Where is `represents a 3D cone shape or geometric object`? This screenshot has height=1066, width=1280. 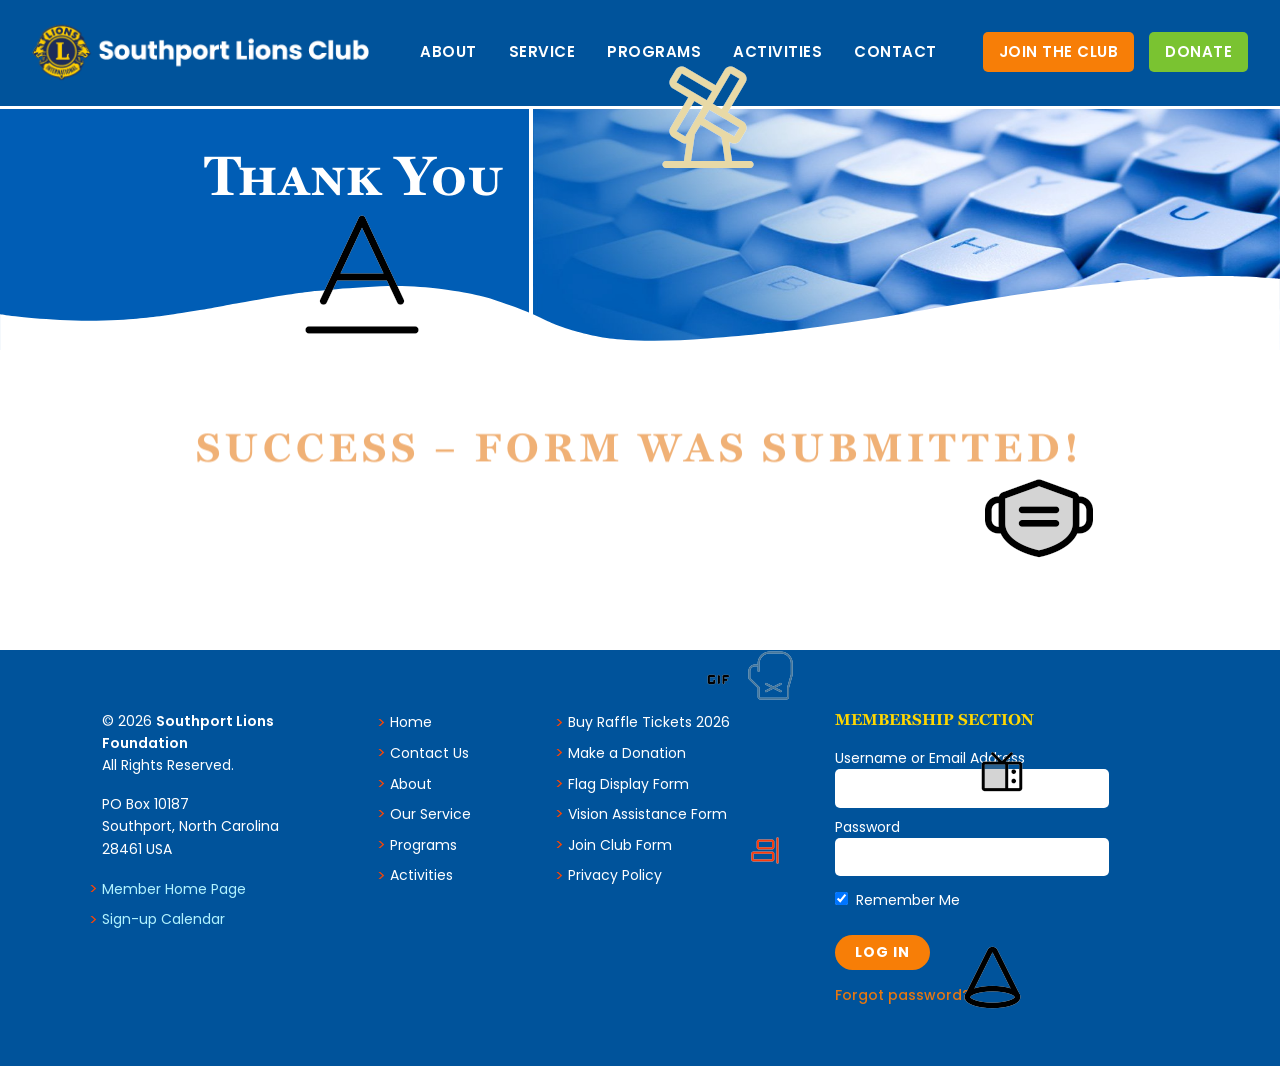 represents a 3D cone shape or geometric object is located at coordinates (992, 977).